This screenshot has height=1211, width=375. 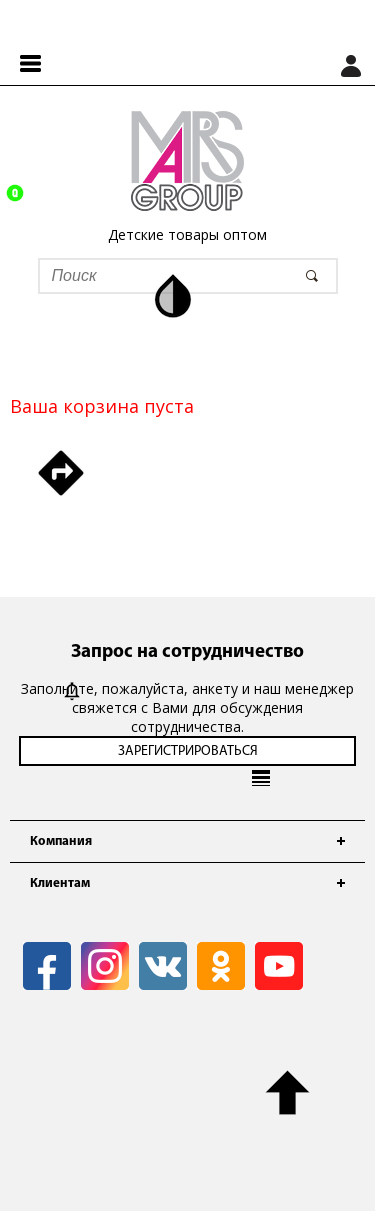 I want to click on view notifications, so click(x=72, y=691).